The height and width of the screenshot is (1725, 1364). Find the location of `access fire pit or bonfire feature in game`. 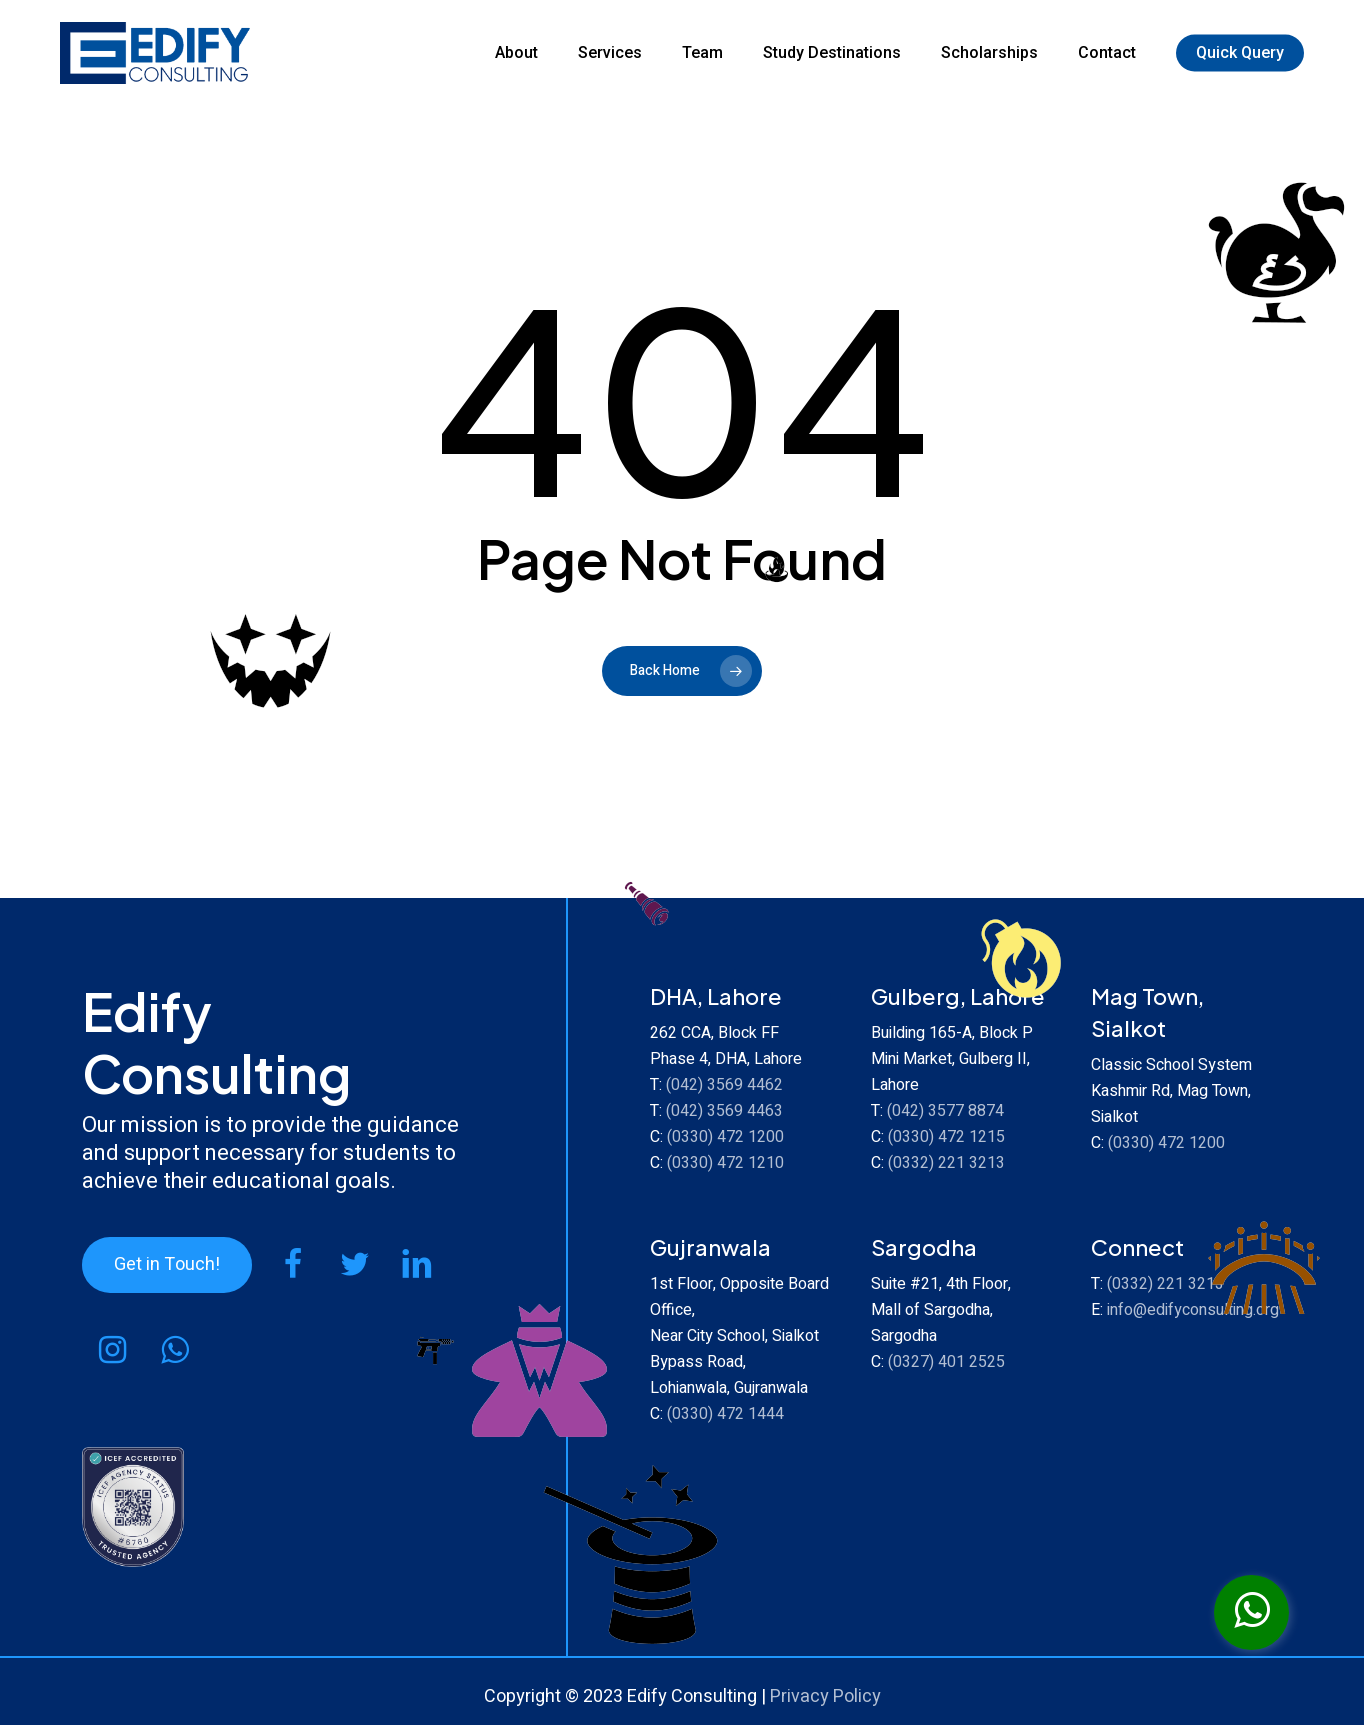

access fire pit or bonfire feature in game is located at coordinates (776, 569).